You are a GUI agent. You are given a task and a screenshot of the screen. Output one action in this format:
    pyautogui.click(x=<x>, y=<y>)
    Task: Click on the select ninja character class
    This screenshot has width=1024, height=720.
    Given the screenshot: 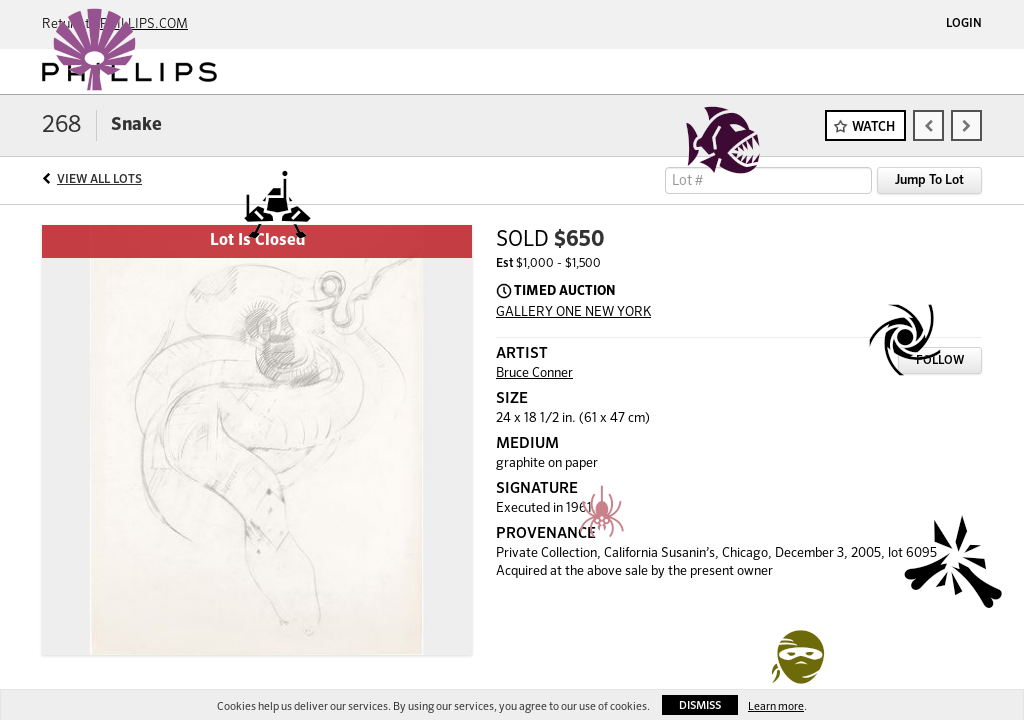 What is the action you would take?
    pyautogui.click(x=798, y=657)
    